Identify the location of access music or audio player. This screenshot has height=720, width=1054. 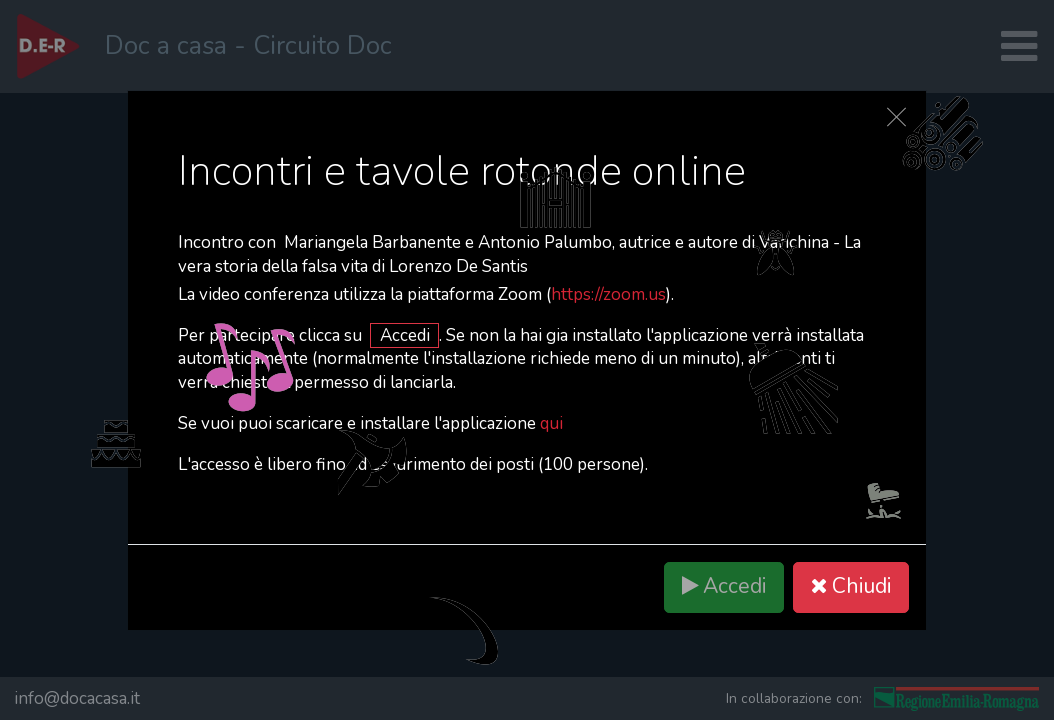
(250, 367).